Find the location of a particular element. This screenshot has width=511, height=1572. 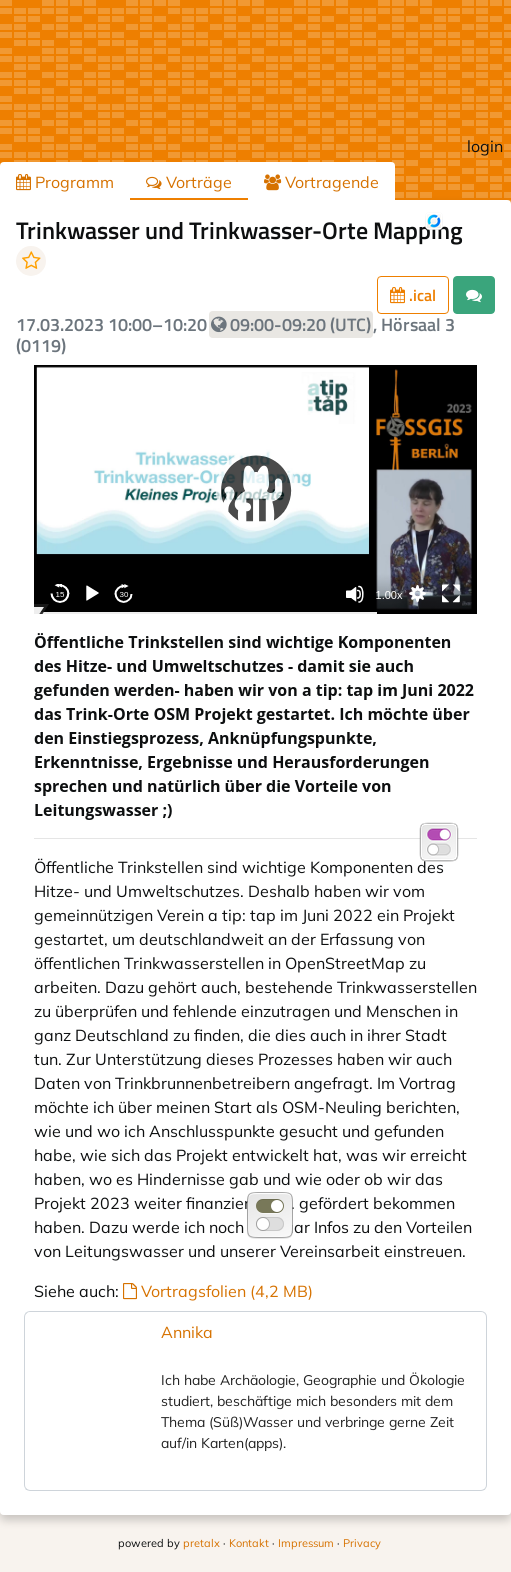

open unity tweak tool settings is located at coordinates (270, 1215).